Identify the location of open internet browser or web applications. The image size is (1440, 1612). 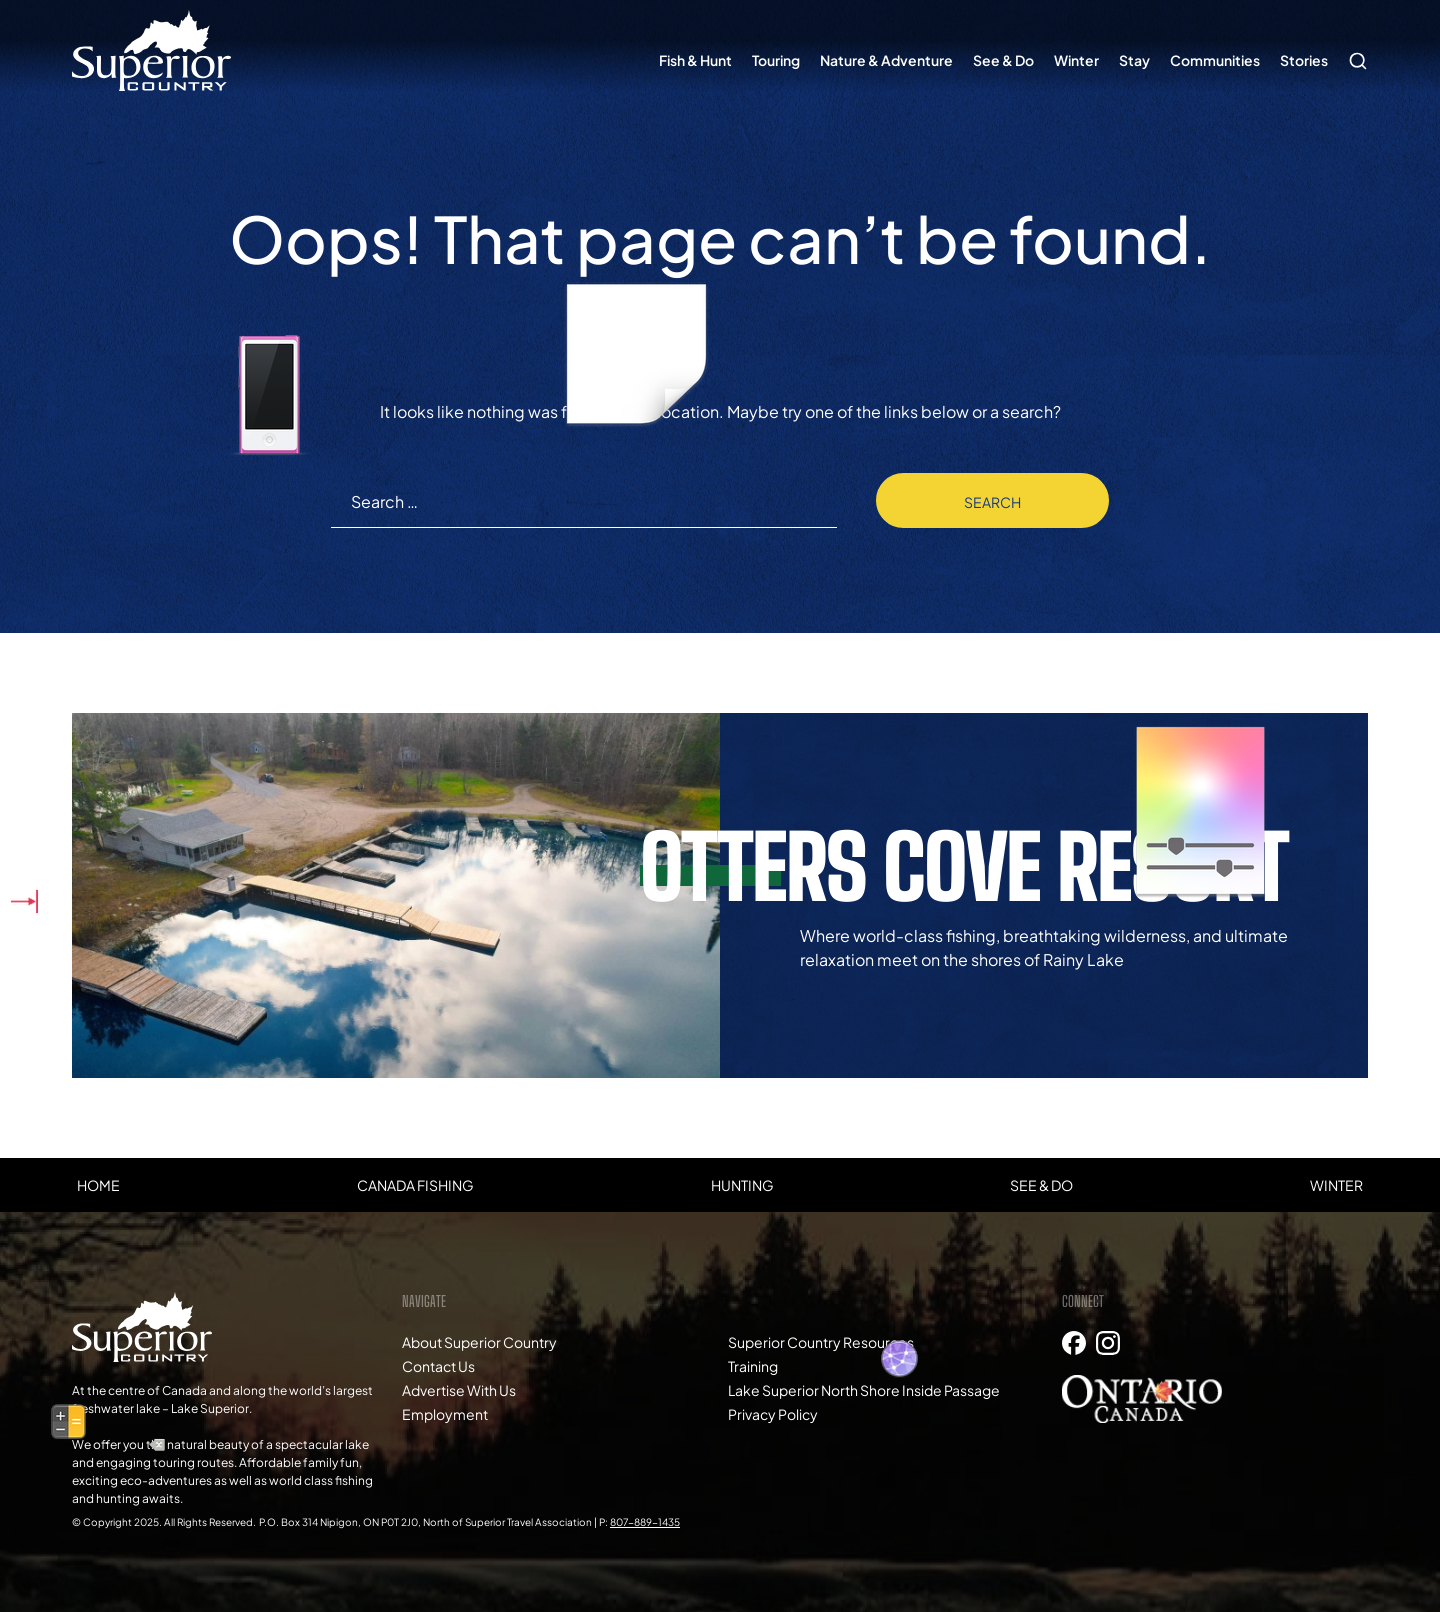
(899, 1358).